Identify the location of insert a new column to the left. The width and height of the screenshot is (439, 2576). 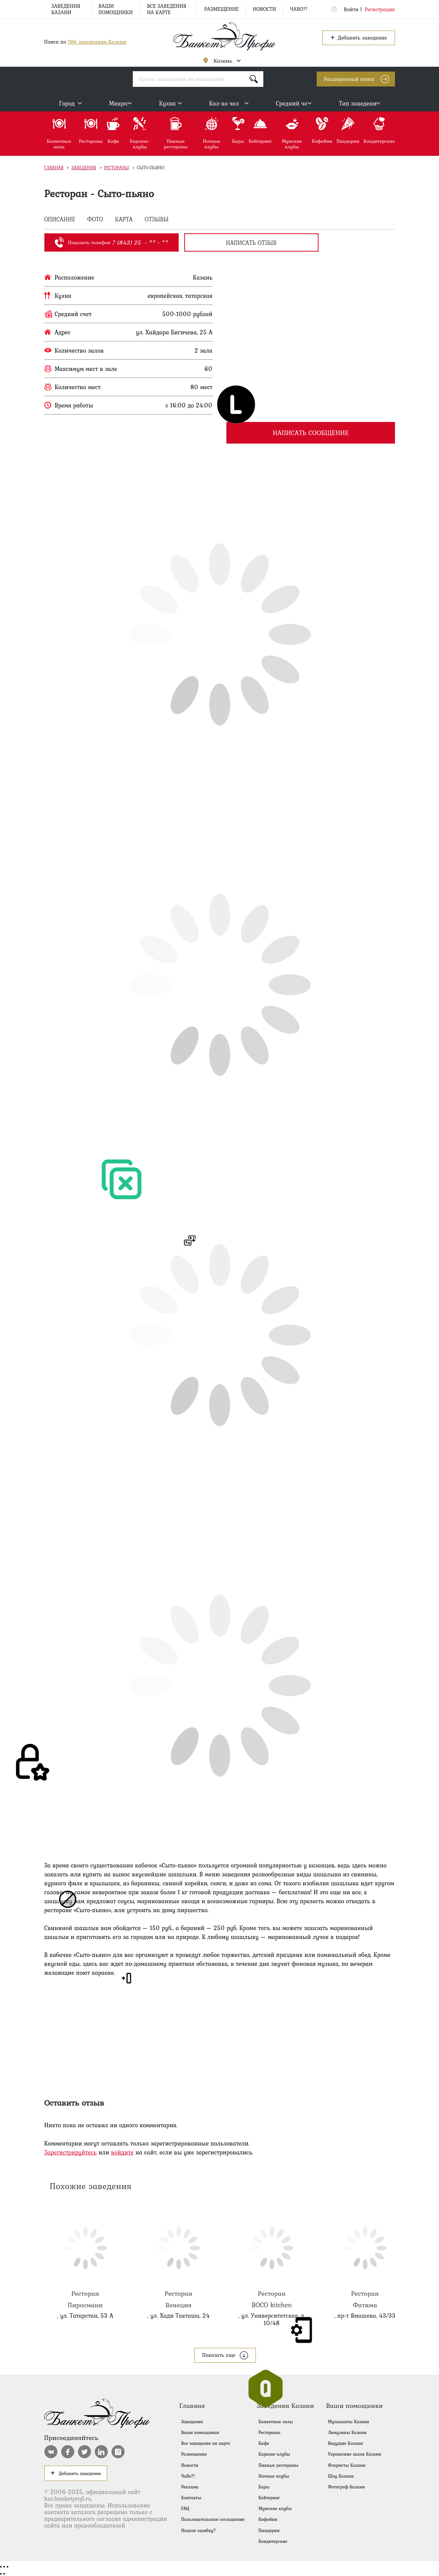
(126, 1978).